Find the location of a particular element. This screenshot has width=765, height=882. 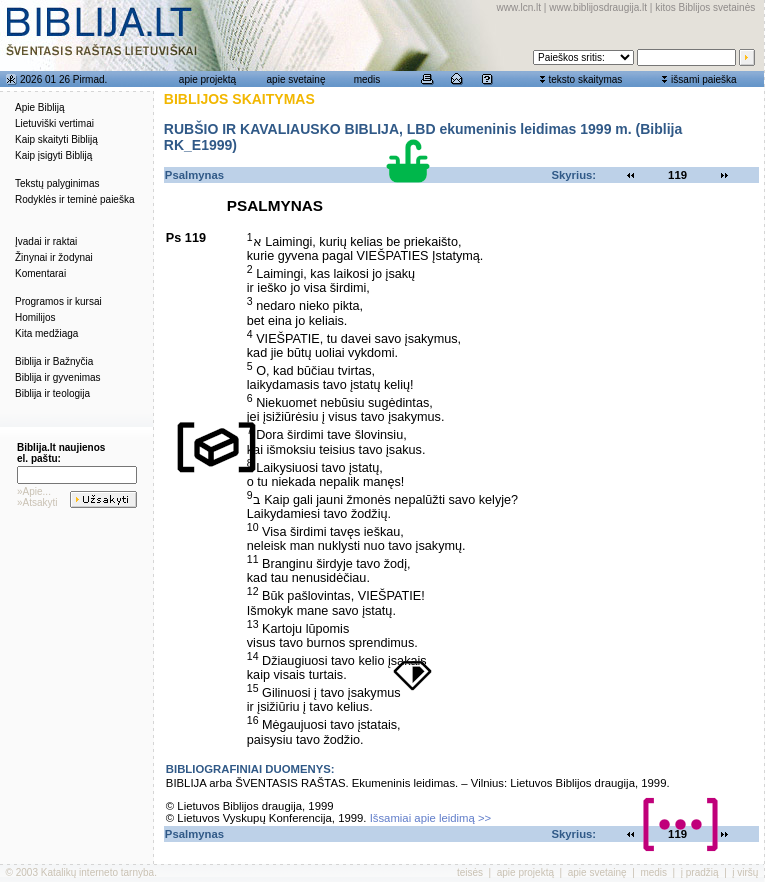

indicates kitchen or bathroom facilities is located at coordinates (408, 161).